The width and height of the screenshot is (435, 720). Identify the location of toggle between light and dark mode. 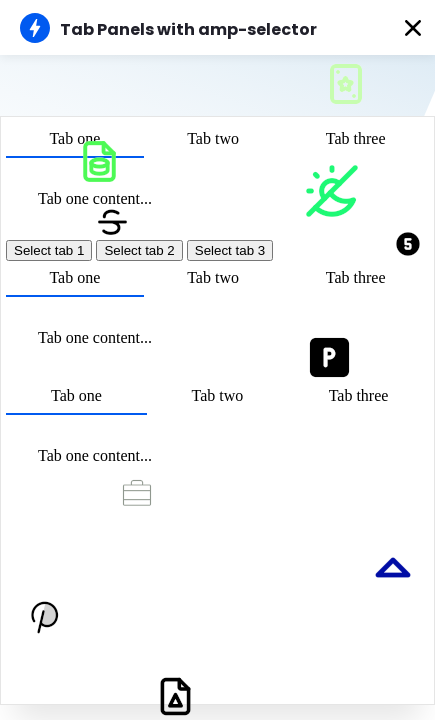
(332, 191).